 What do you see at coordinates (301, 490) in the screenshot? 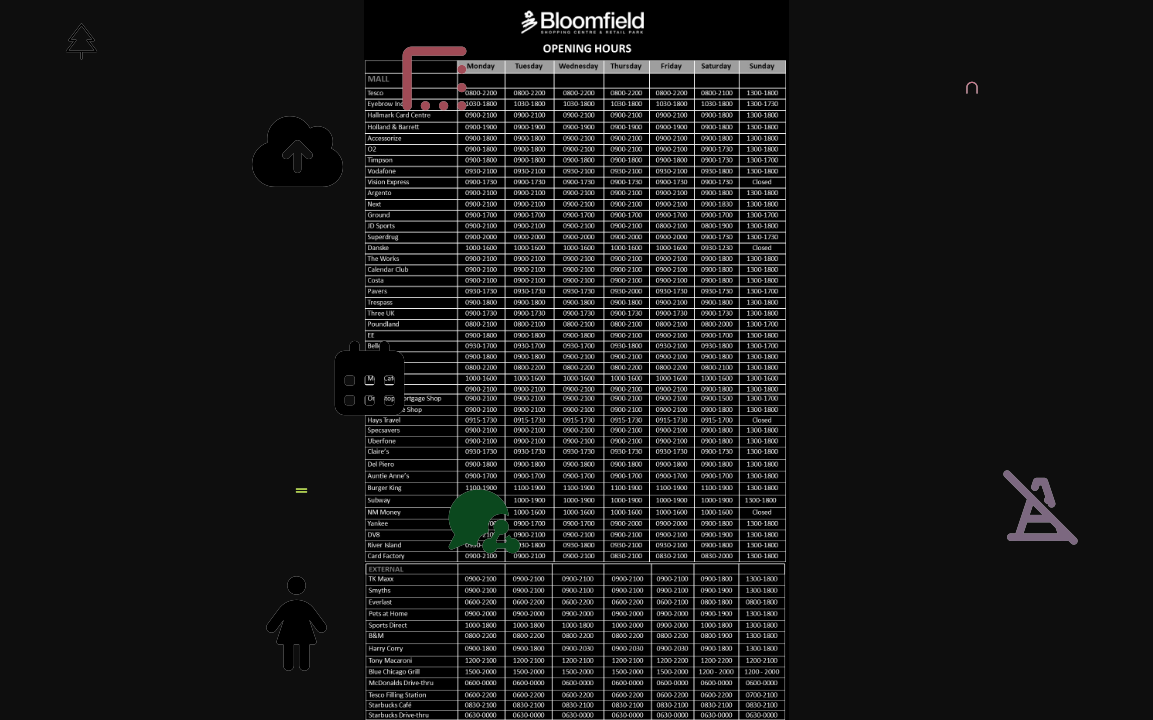
I see `indicates equality or balance between values` at bounding box center [301, 490].